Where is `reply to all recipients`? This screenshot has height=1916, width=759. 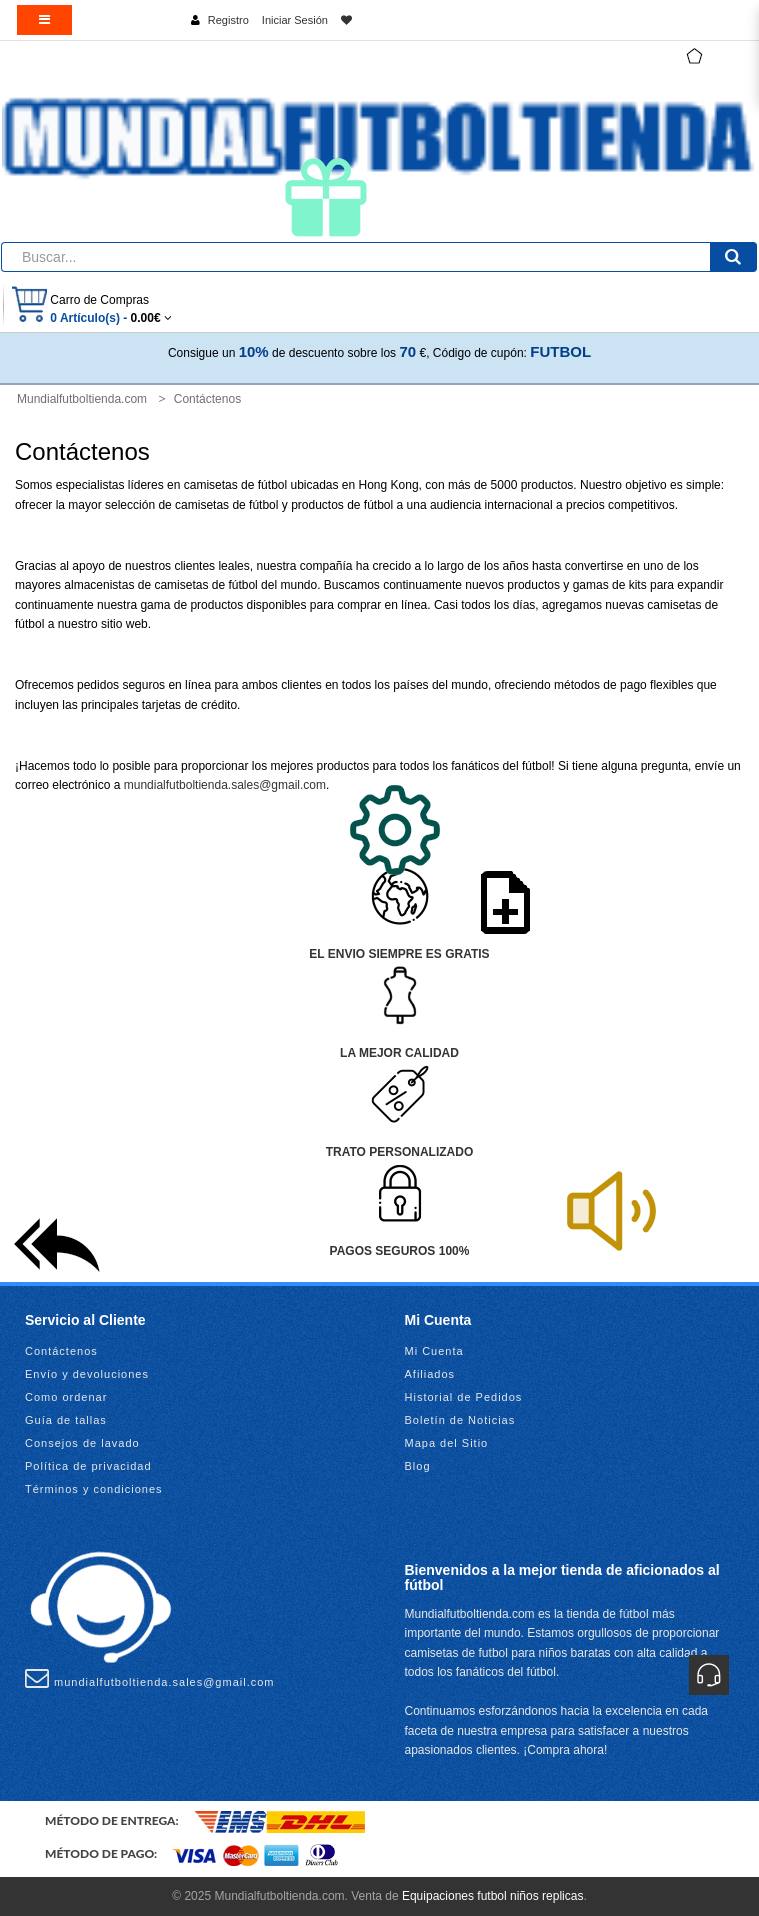
reply to all recipients is located at coordinates (57, 1244).